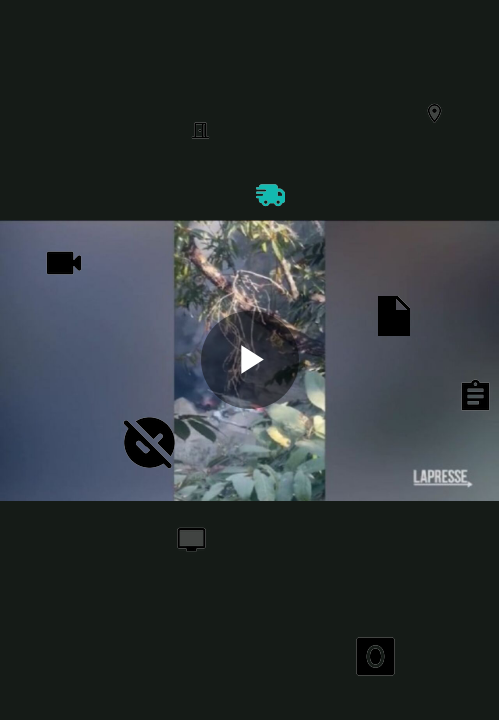  I want to click on indicates zero or no items, so click(375, 656).